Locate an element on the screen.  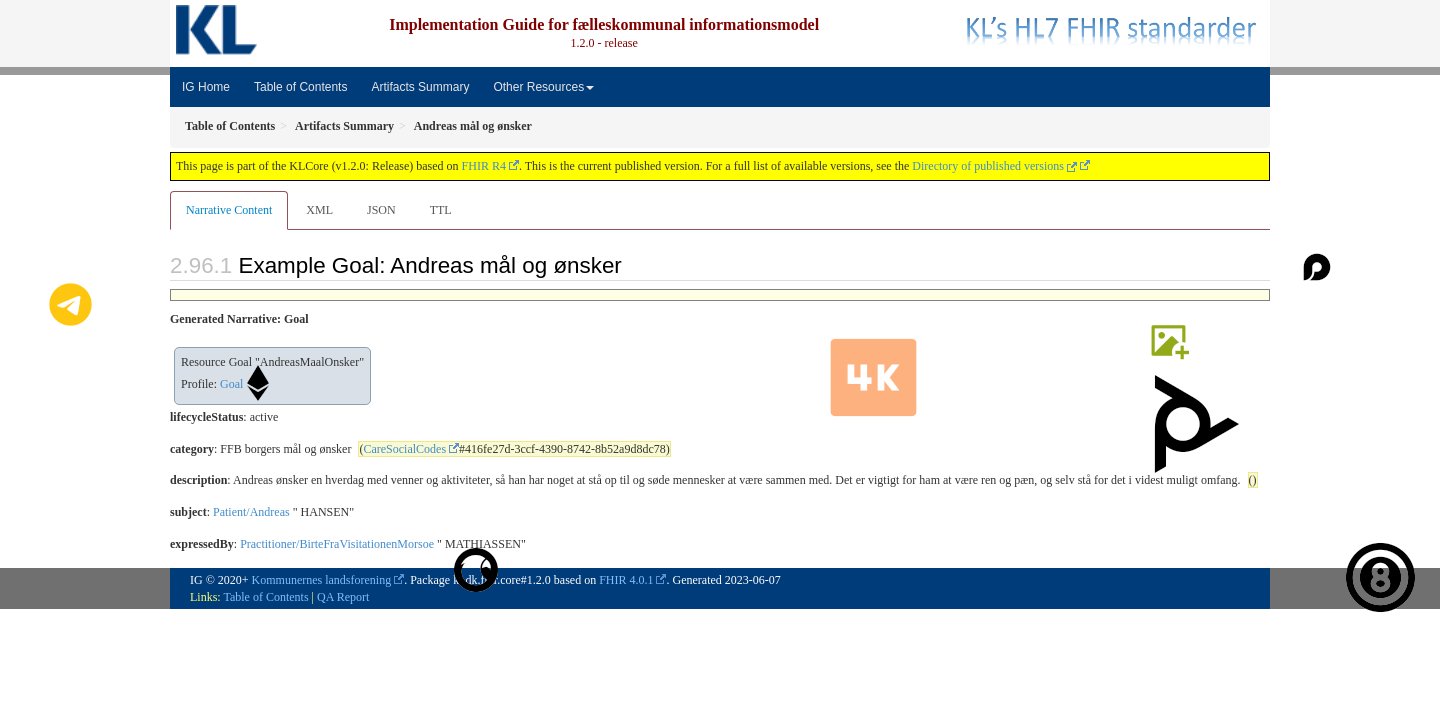
indicates 4k video quality available is located at coordinates (873, 377).